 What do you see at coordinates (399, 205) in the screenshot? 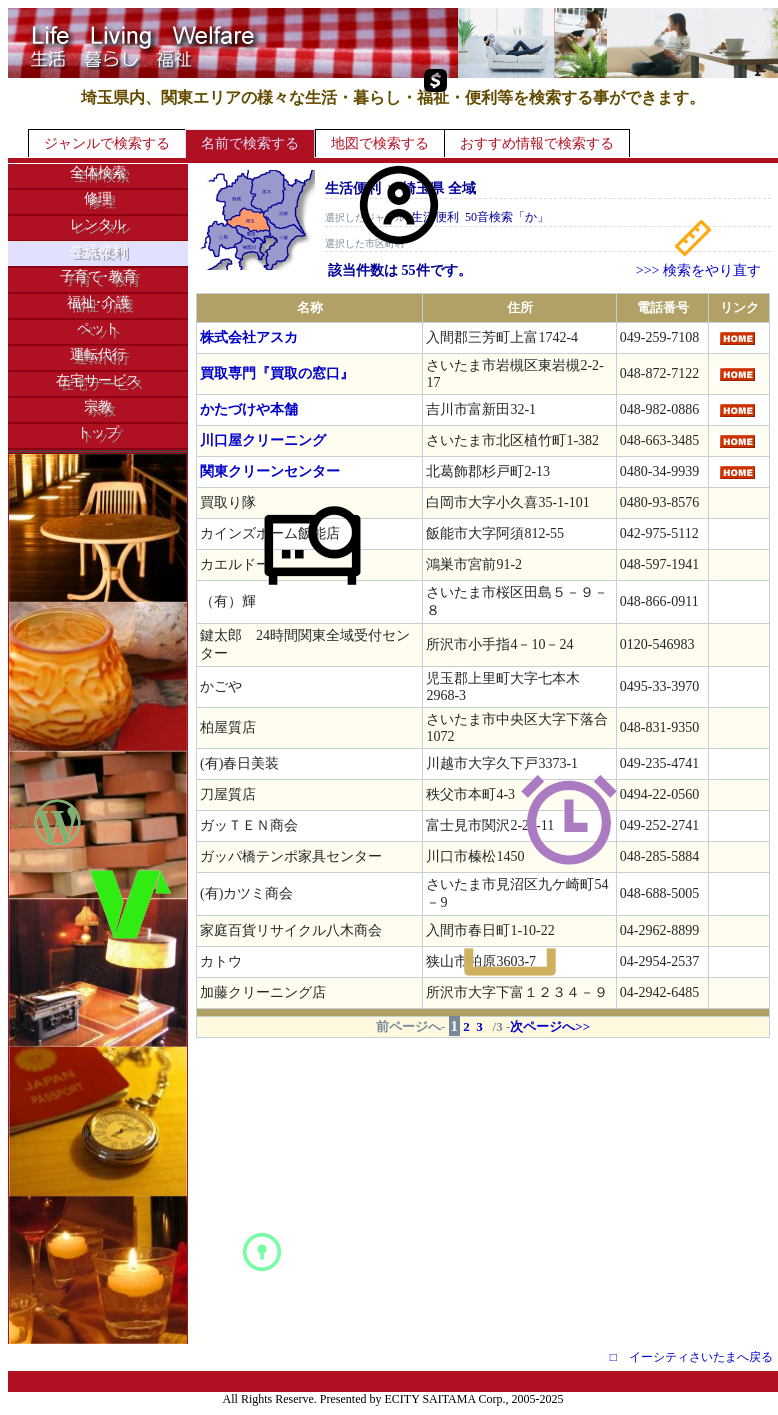
I see `access your account or profile` at bounding box center [399, 205].